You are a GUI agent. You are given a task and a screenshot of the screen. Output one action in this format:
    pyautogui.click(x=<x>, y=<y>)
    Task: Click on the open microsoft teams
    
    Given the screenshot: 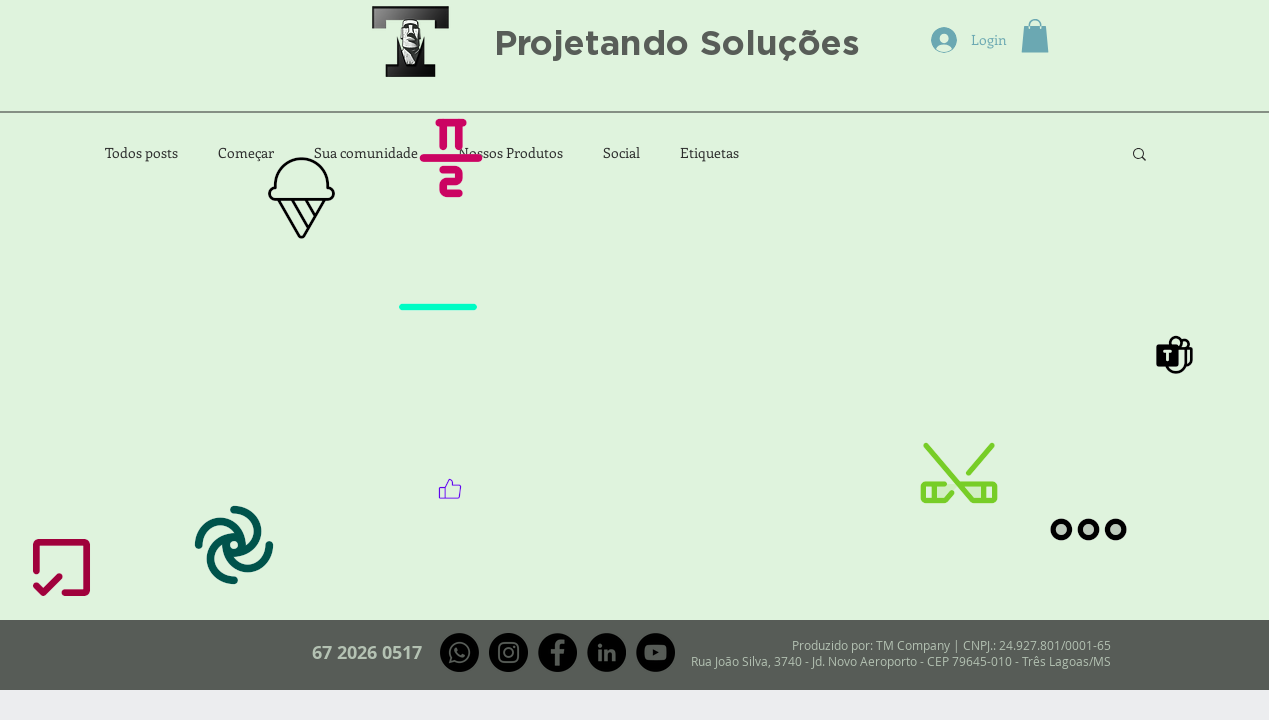 What is the action you would take?
    pyautogui.click(x=1174, y=355)
    